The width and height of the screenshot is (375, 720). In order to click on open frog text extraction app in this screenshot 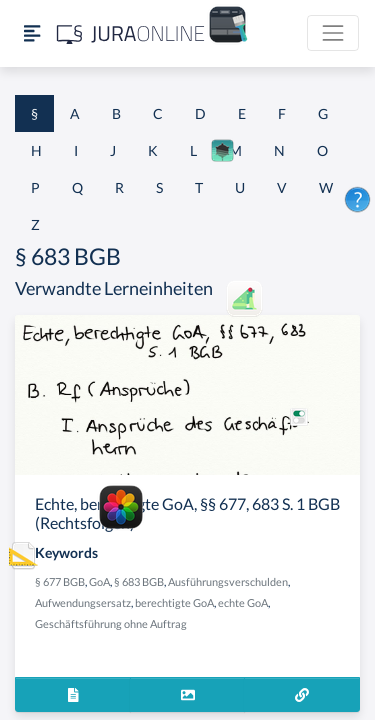, I will do `click(244, 298)`.